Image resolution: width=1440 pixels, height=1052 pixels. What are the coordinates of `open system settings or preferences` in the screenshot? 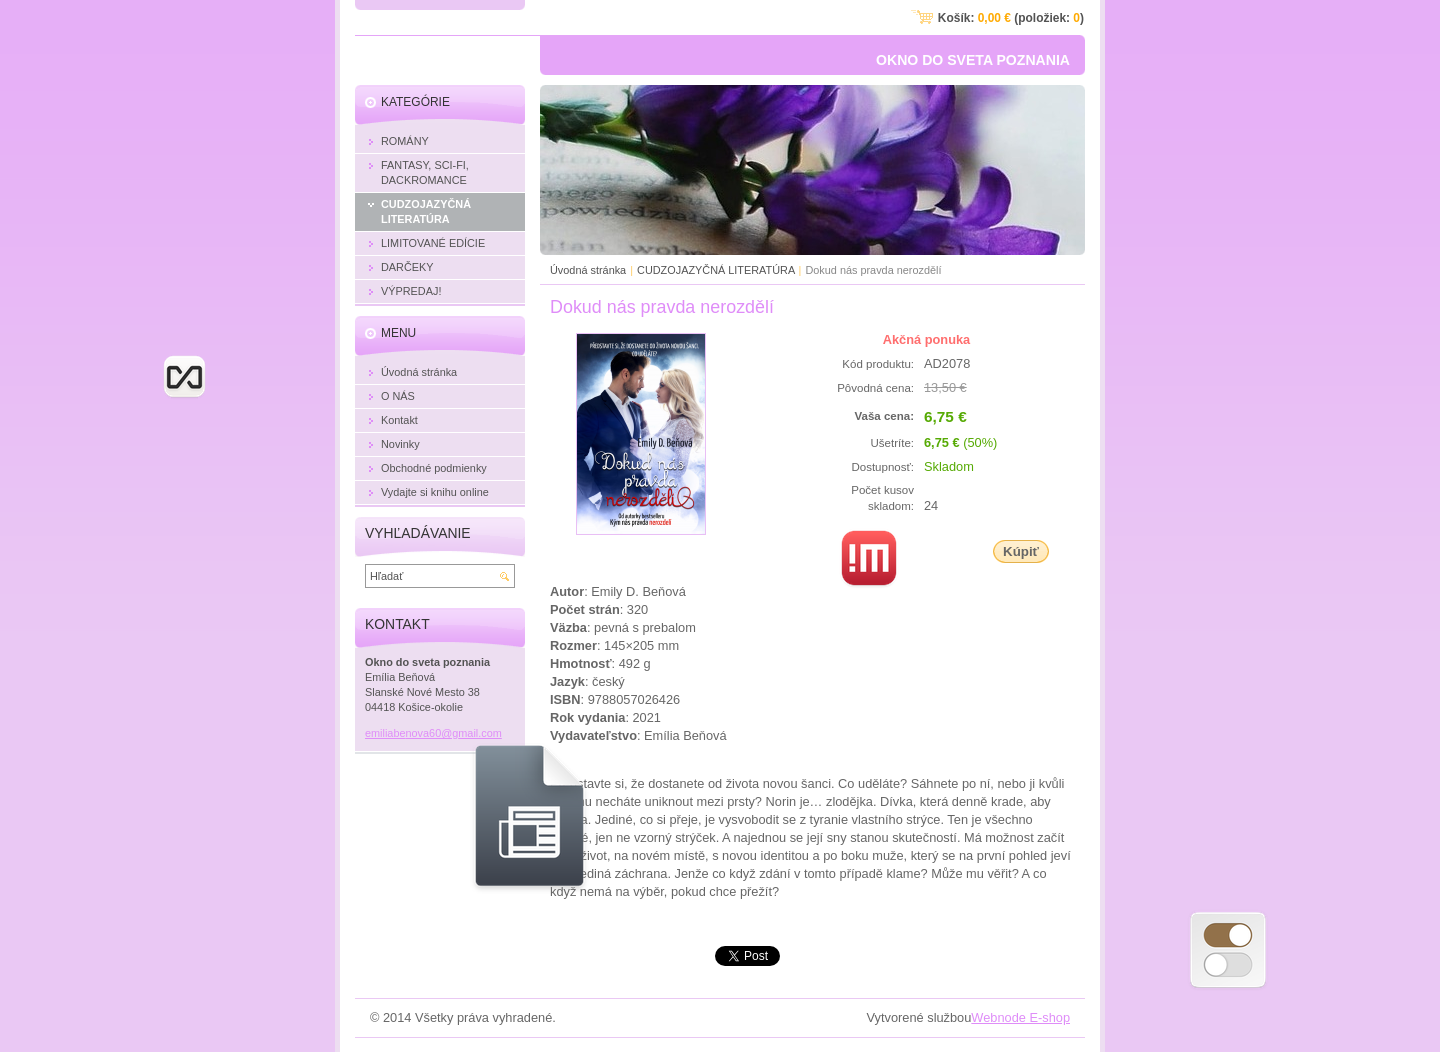 It's located at (1228, 950).